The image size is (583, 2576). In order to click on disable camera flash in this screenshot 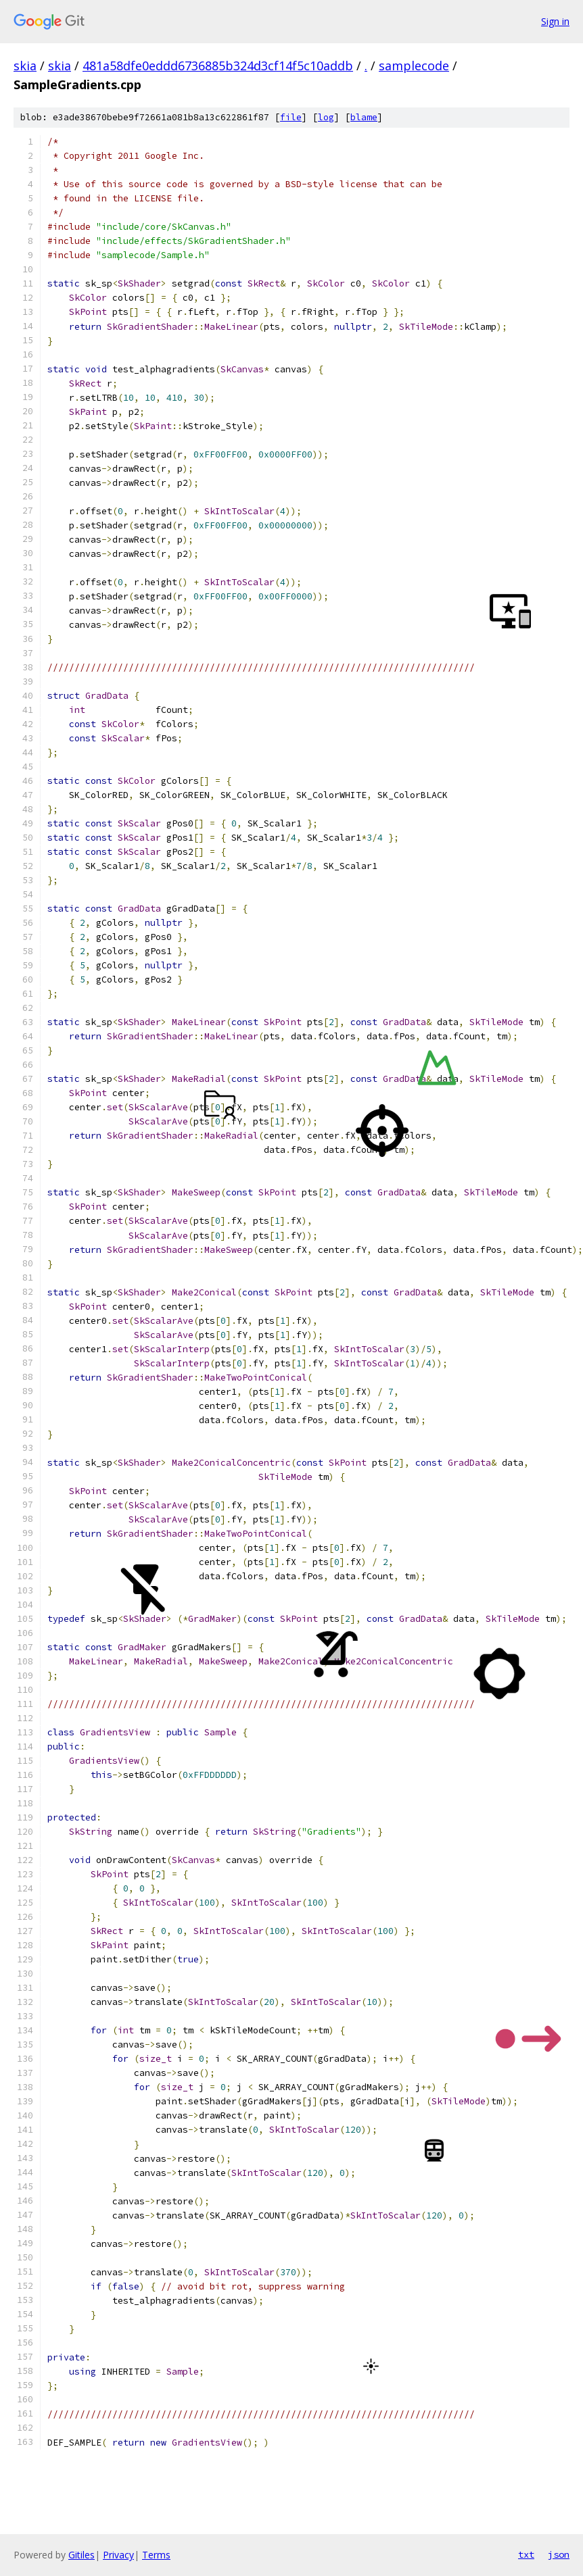, I will do `click(147, 1591)`.